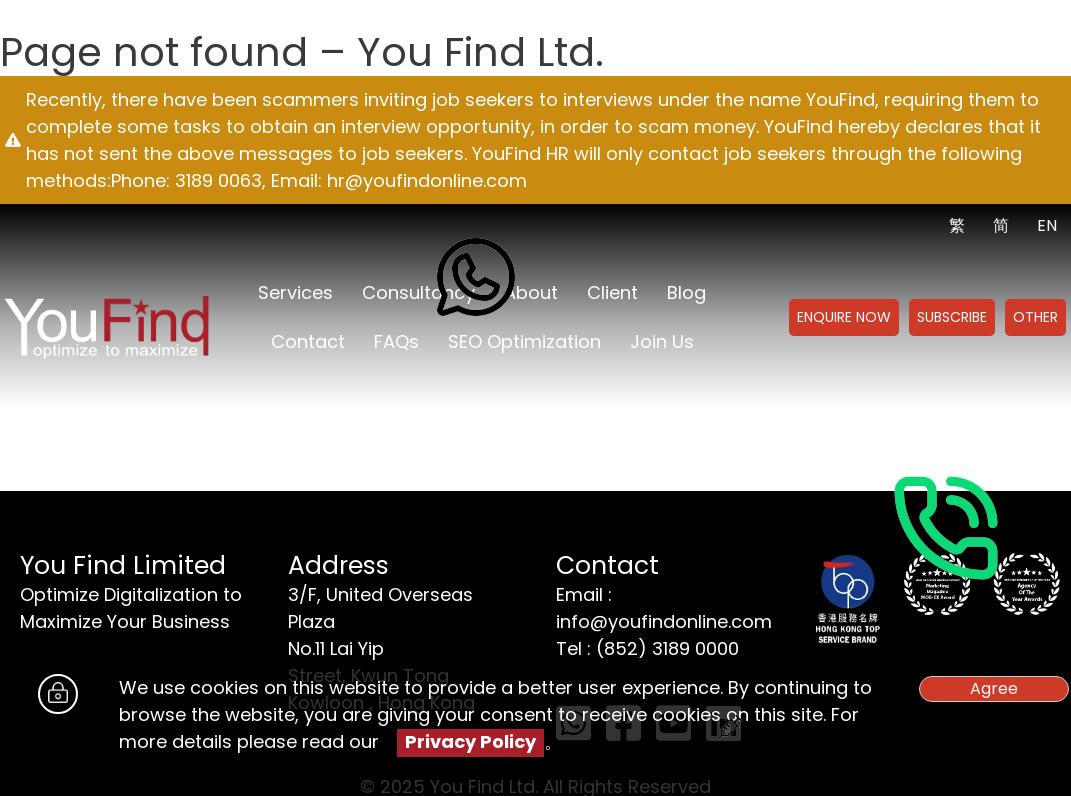  What do you see at coordinates (476, 277) in the screenshot?
I see `open whatsapp messaging app` at bounding box center [476, 277].